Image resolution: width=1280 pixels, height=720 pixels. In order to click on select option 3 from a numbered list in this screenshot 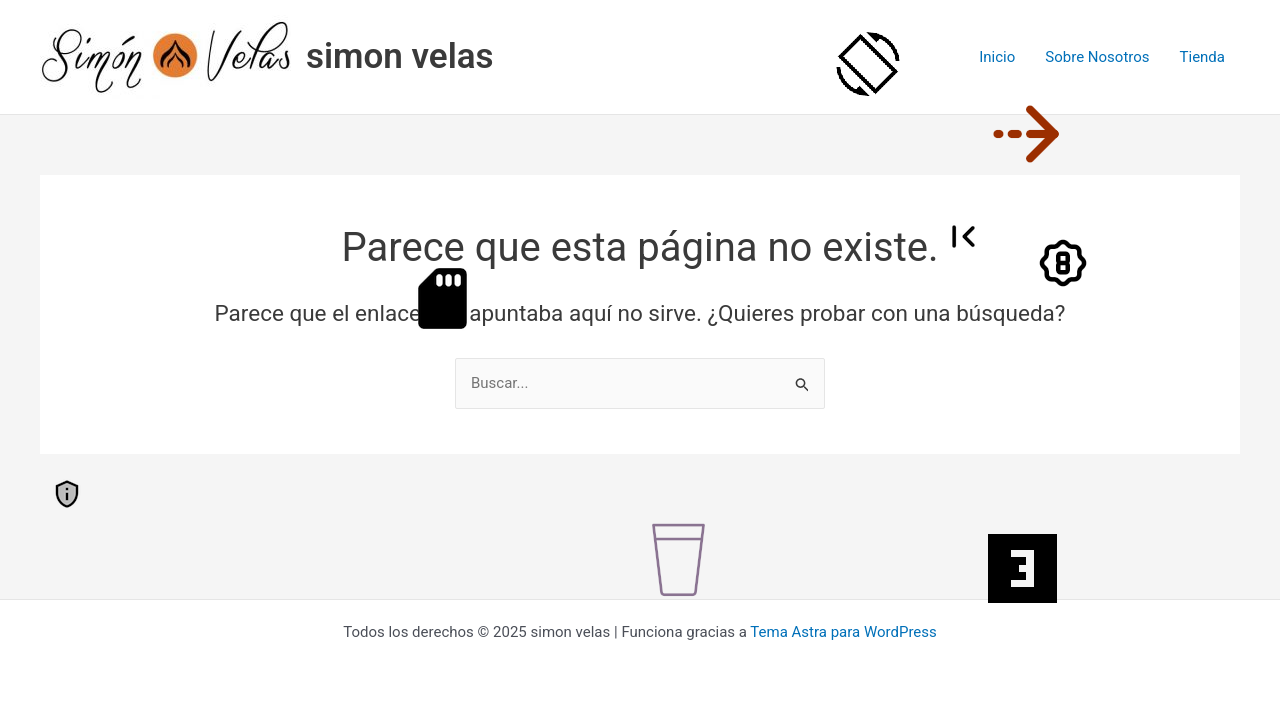, I will do `click(1022, 568)`.